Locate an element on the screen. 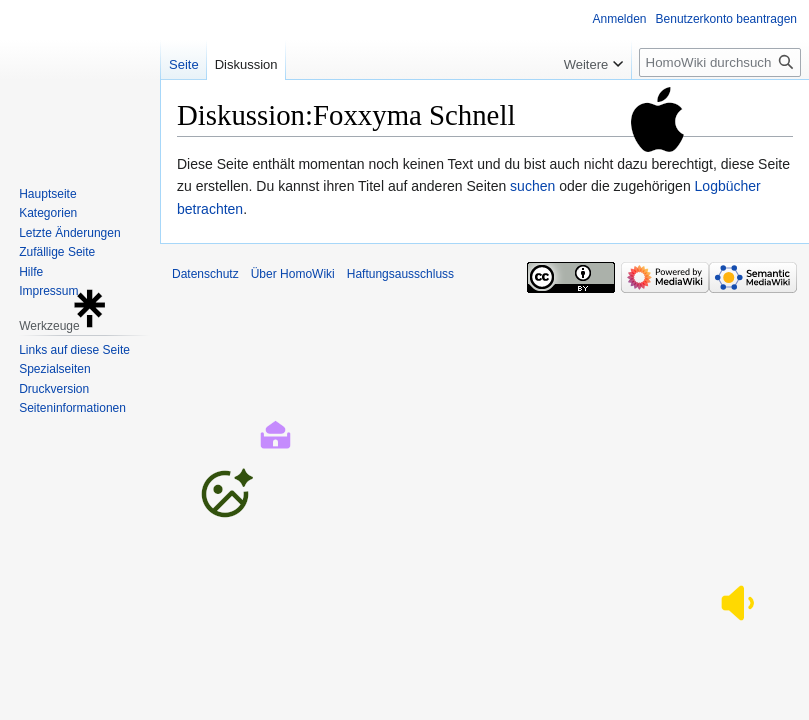  find nearby mosques is located at coordinates (275, 435).